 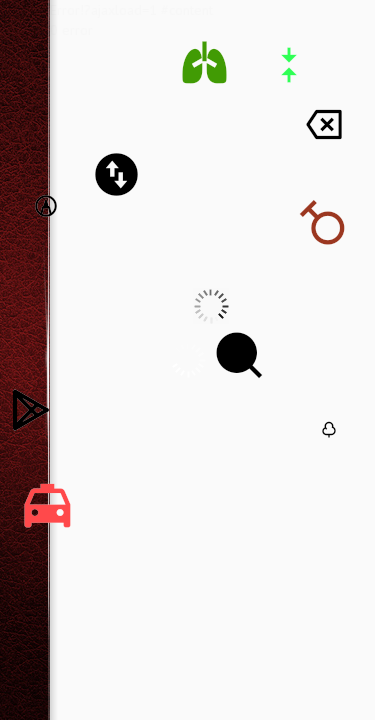 What do you see at coordinates (325, 124) in the screenshot?
I see `delete or backspace text input` at bounding box center [325, 124].